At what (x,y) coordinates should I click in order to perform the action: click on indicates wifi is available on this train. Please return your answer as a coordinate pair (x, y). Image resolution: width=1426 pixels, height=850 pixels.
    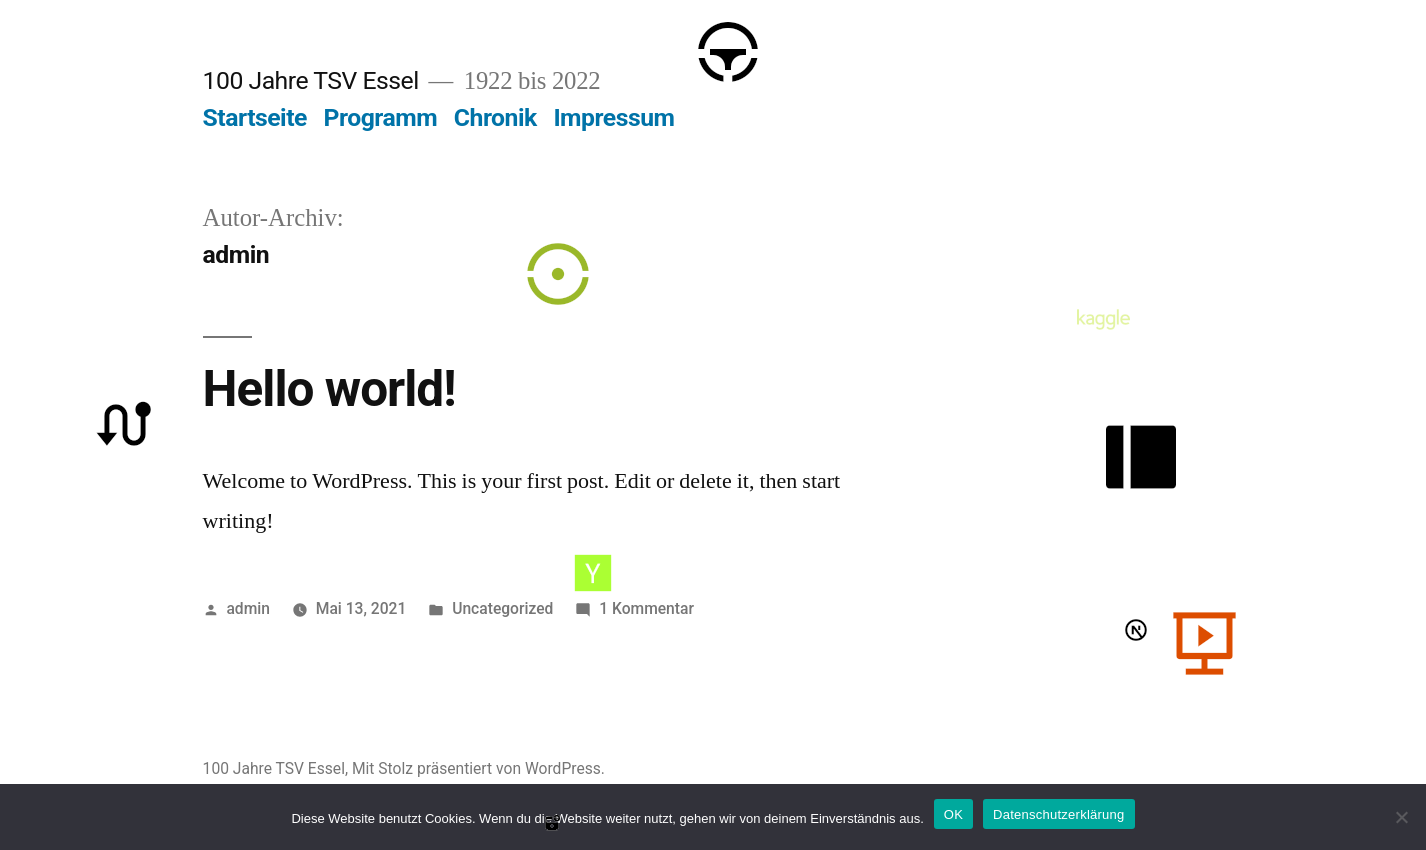
    Looking at the image, I should click on (552, 823).